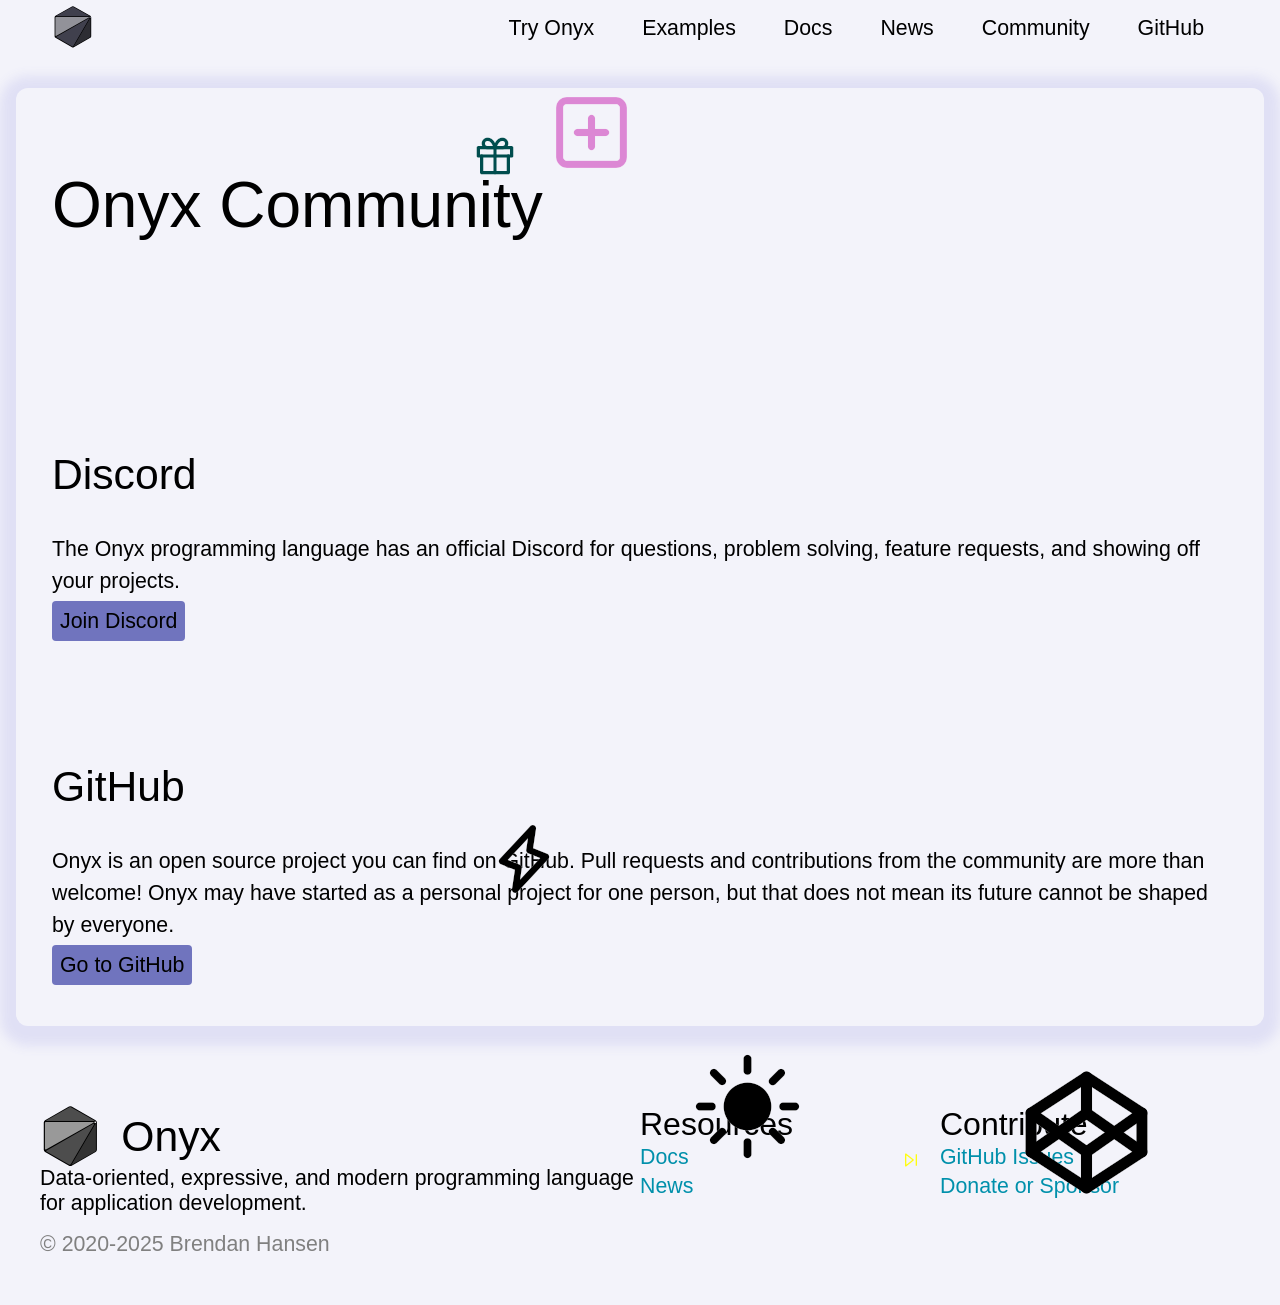 The width and height of the screenshot is (1280, 1305). What do you see at coordinates (495, 156) in the screenshot?
I see `redeem a gift or reward` at bounding box center [495, 156].